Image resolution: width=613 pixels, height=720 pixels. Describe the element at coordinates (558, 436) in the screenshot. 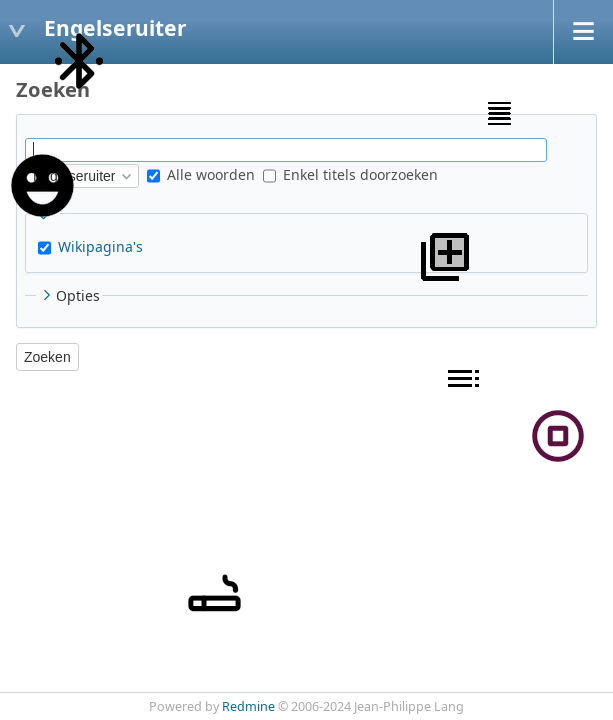

I see `stop media playback` at that location.